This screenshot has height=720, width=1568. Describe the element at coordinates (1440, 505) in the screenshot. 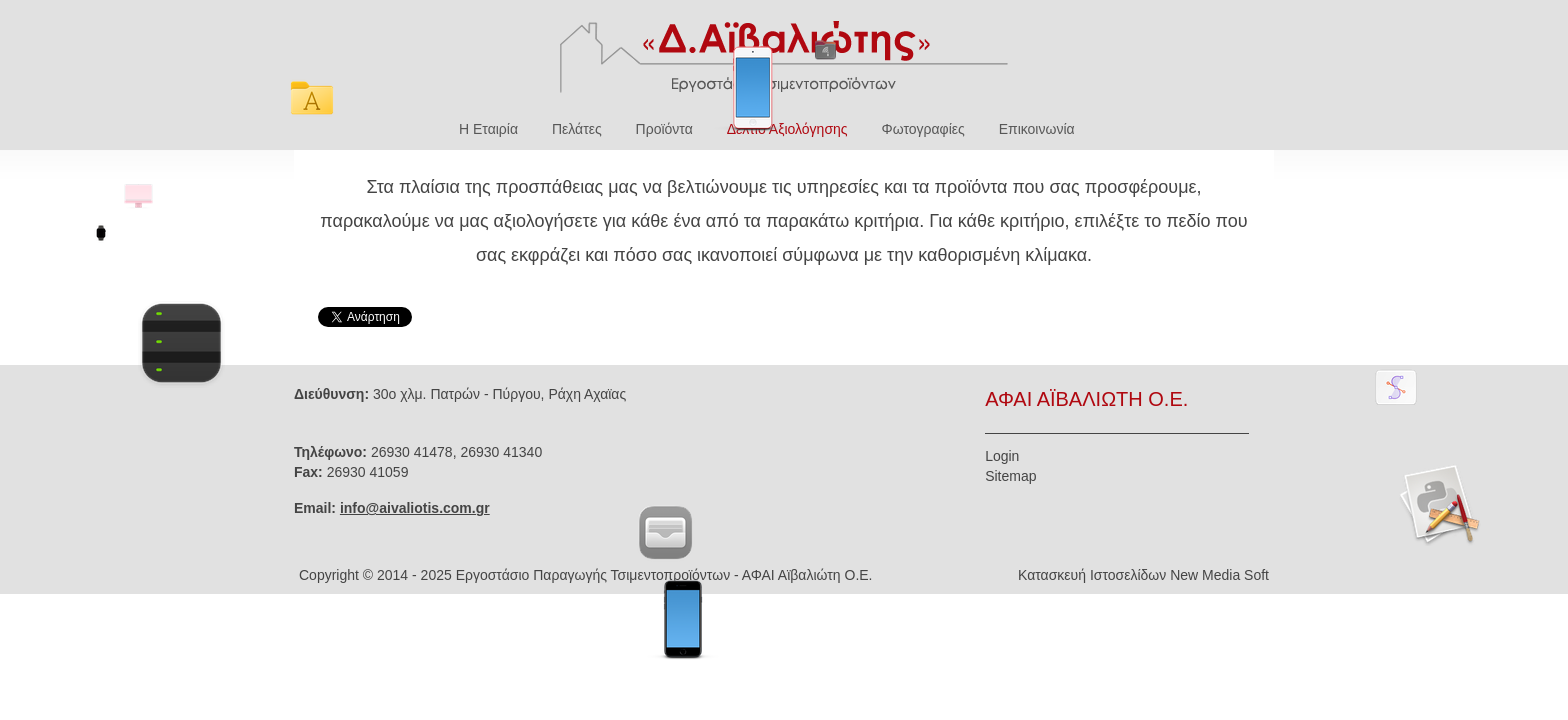

I see `python application or script runner` at that location.